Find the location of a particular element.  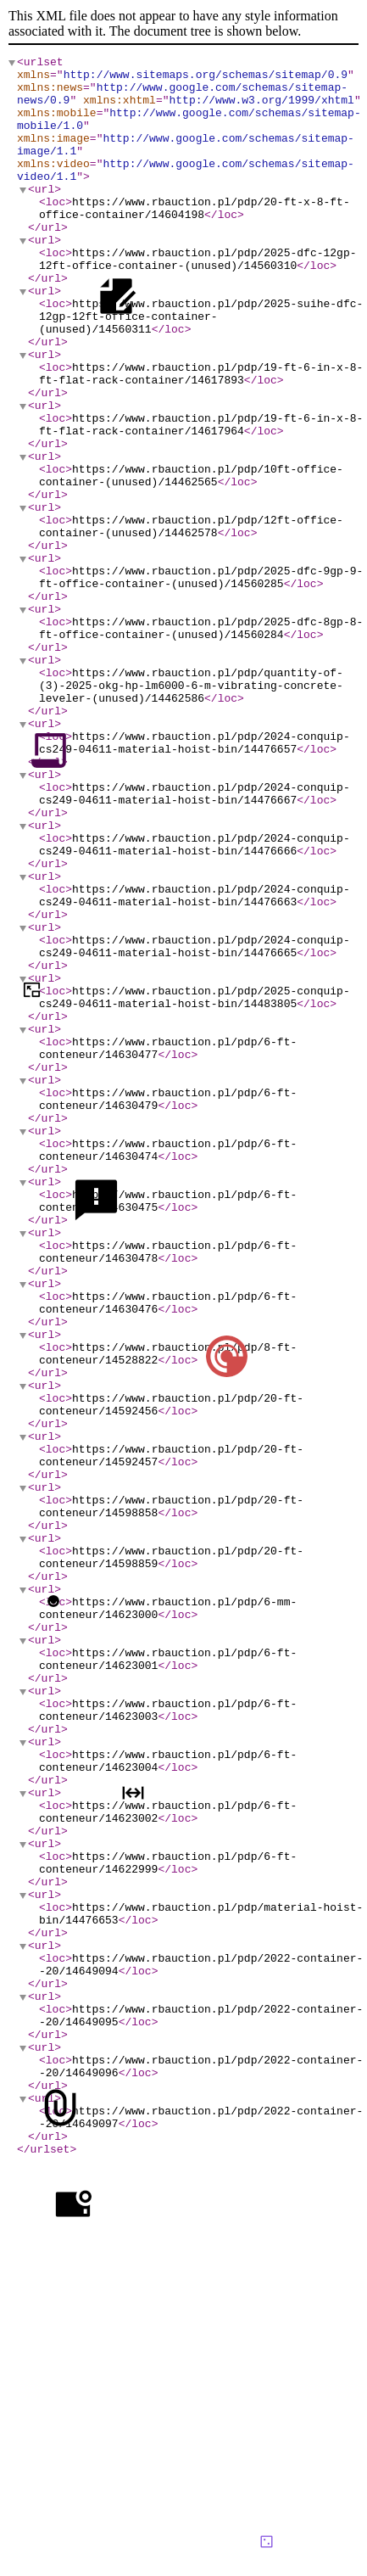

expand content to full width is located at coordinates (133, 1793).